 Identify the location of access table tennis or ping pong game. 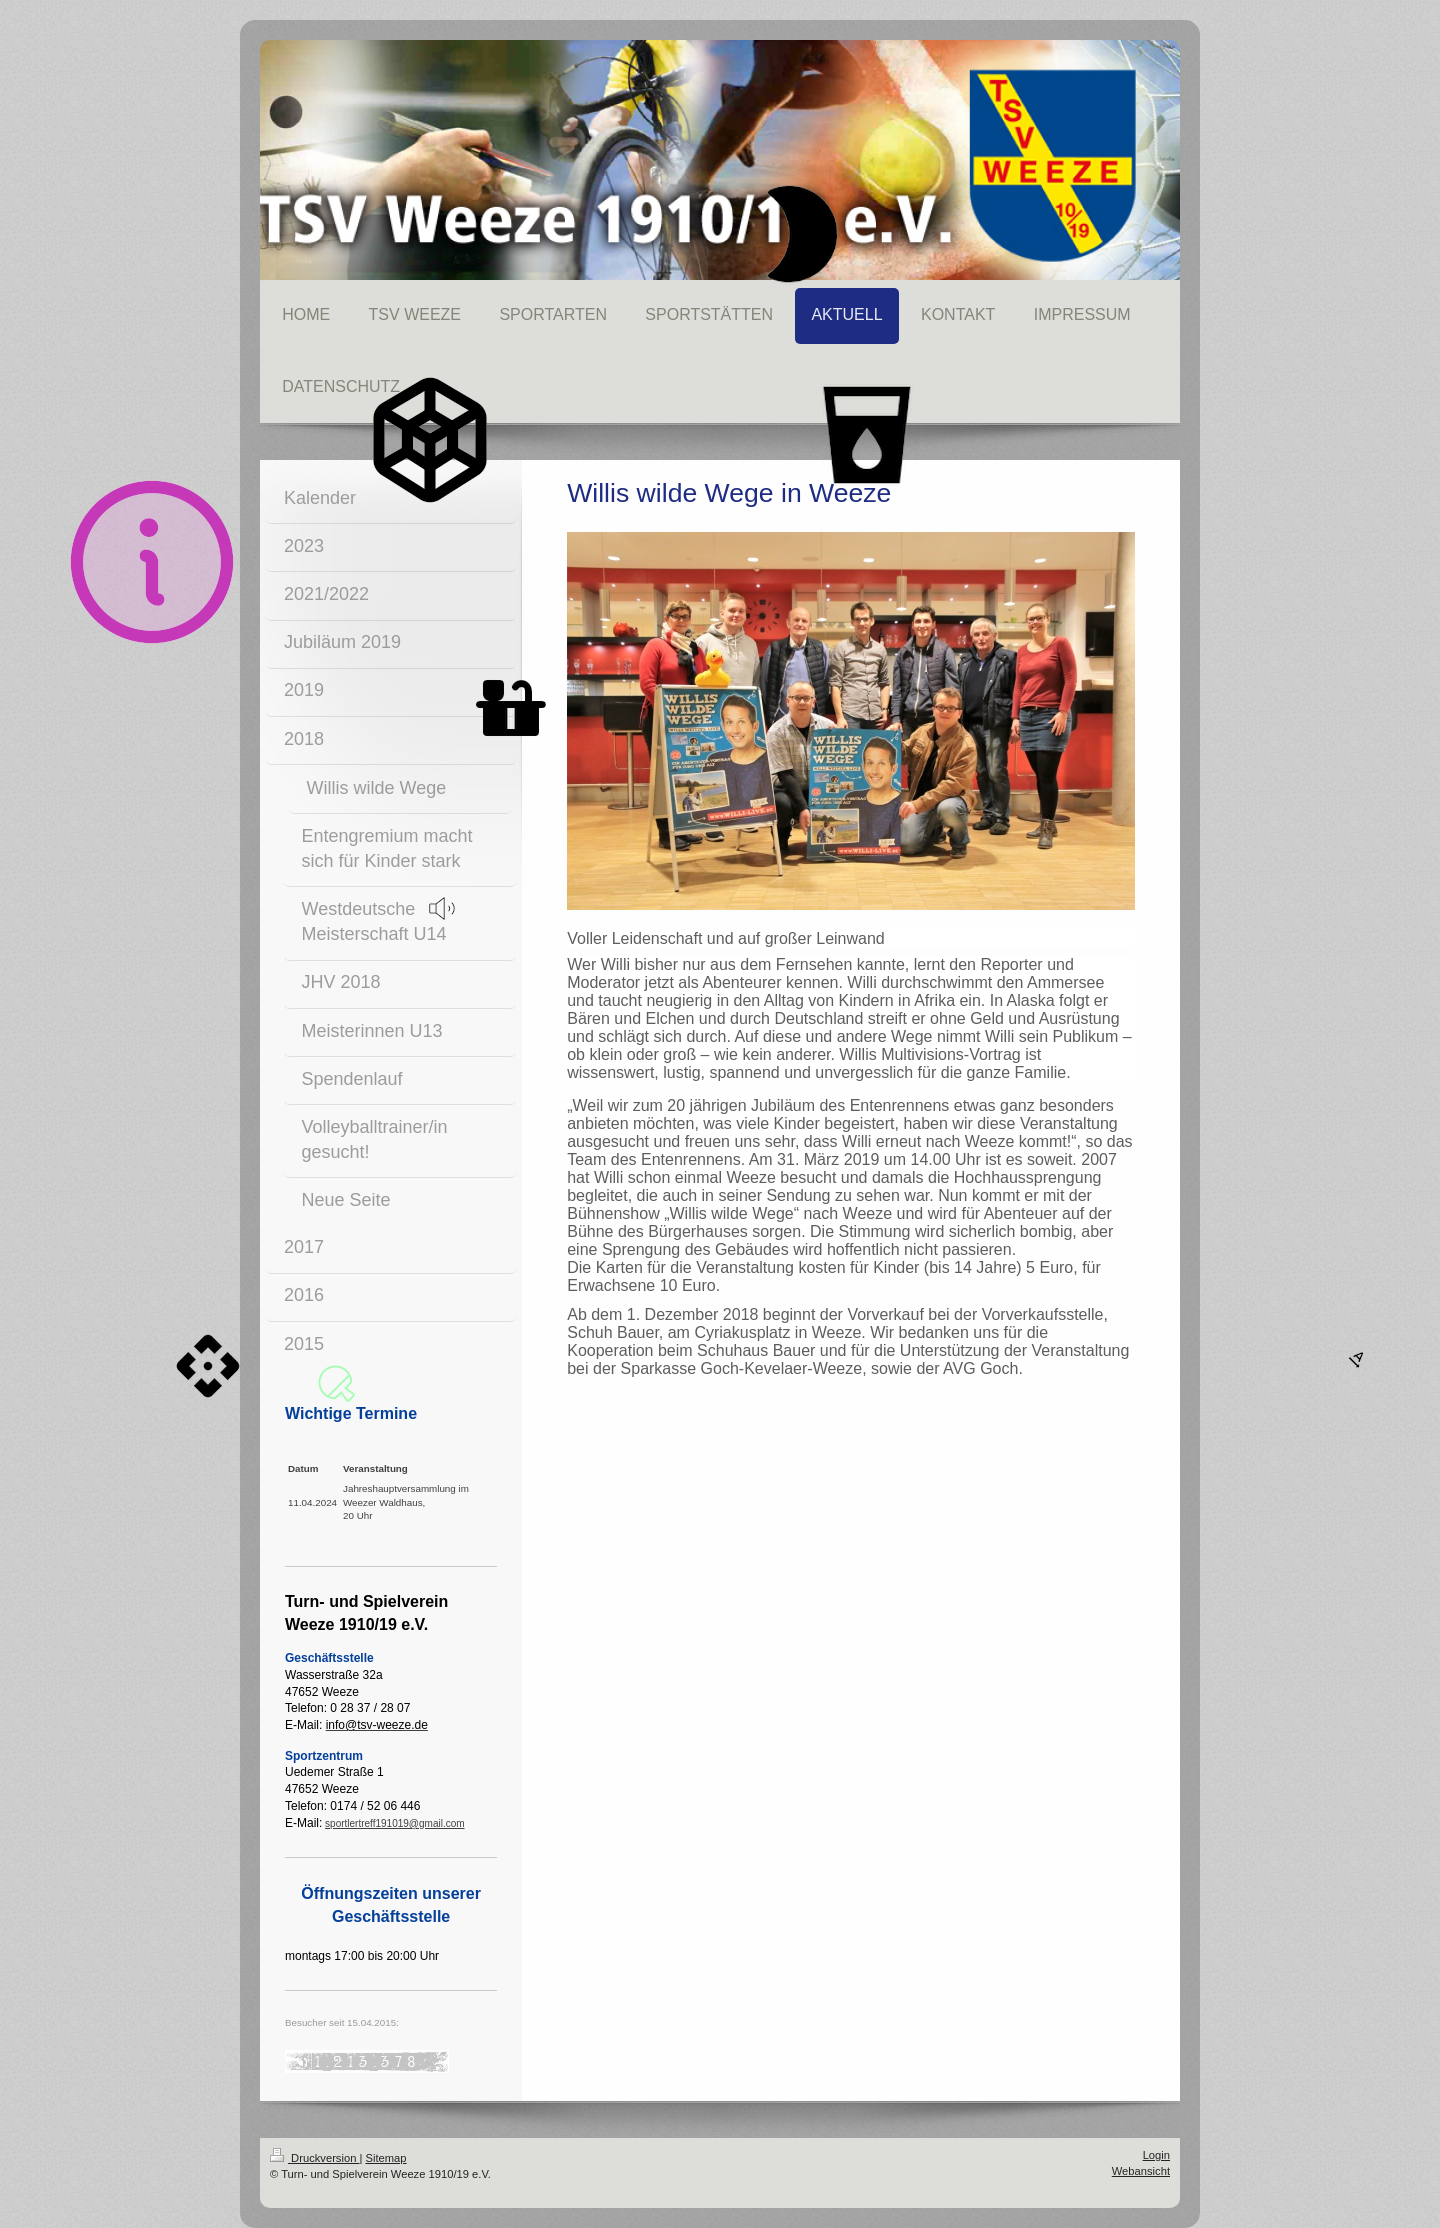
(336, 1383).